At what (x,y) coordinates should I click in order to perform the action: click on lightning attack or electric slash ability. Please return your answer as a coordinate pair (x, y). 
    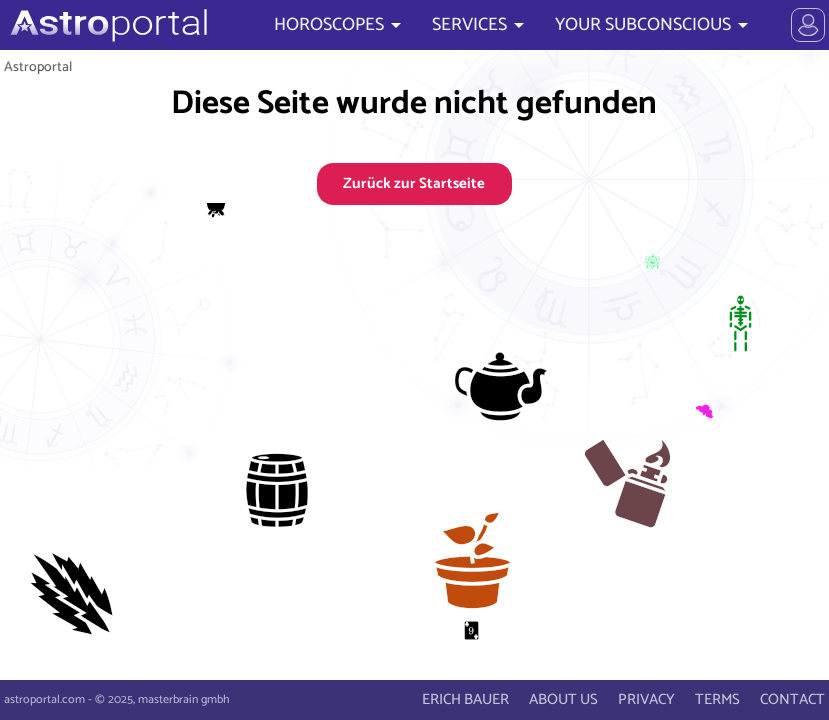
    Looking at the image, I should click on (72, 593).